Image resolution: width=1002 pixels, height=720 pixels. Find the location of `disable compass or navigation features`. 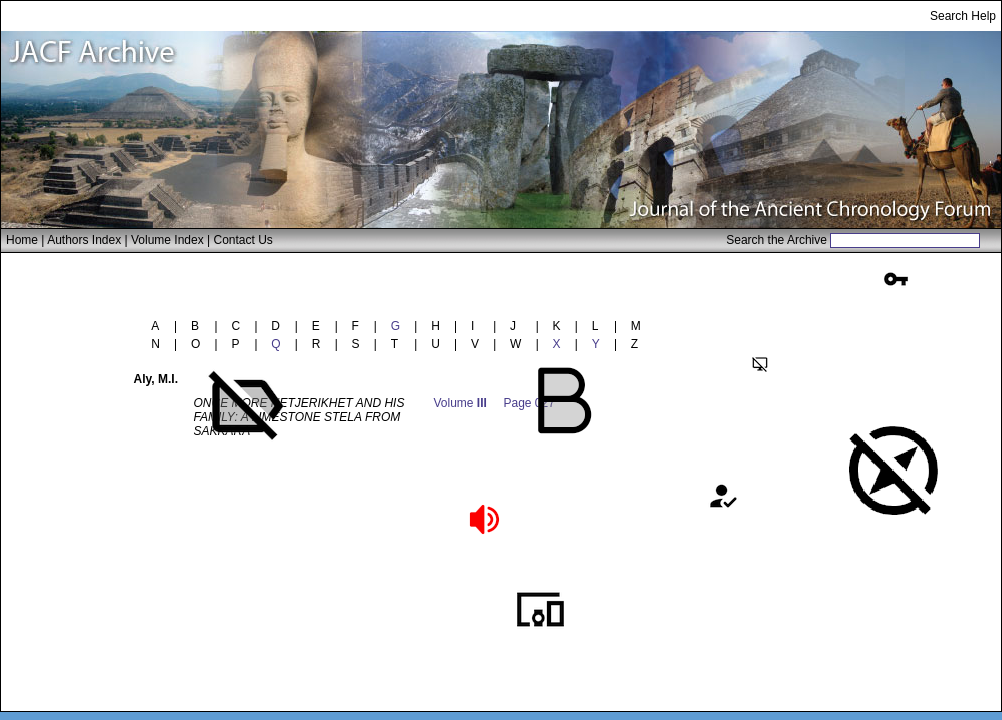

disable compass or navigation features is located at coordinates (893, 470).